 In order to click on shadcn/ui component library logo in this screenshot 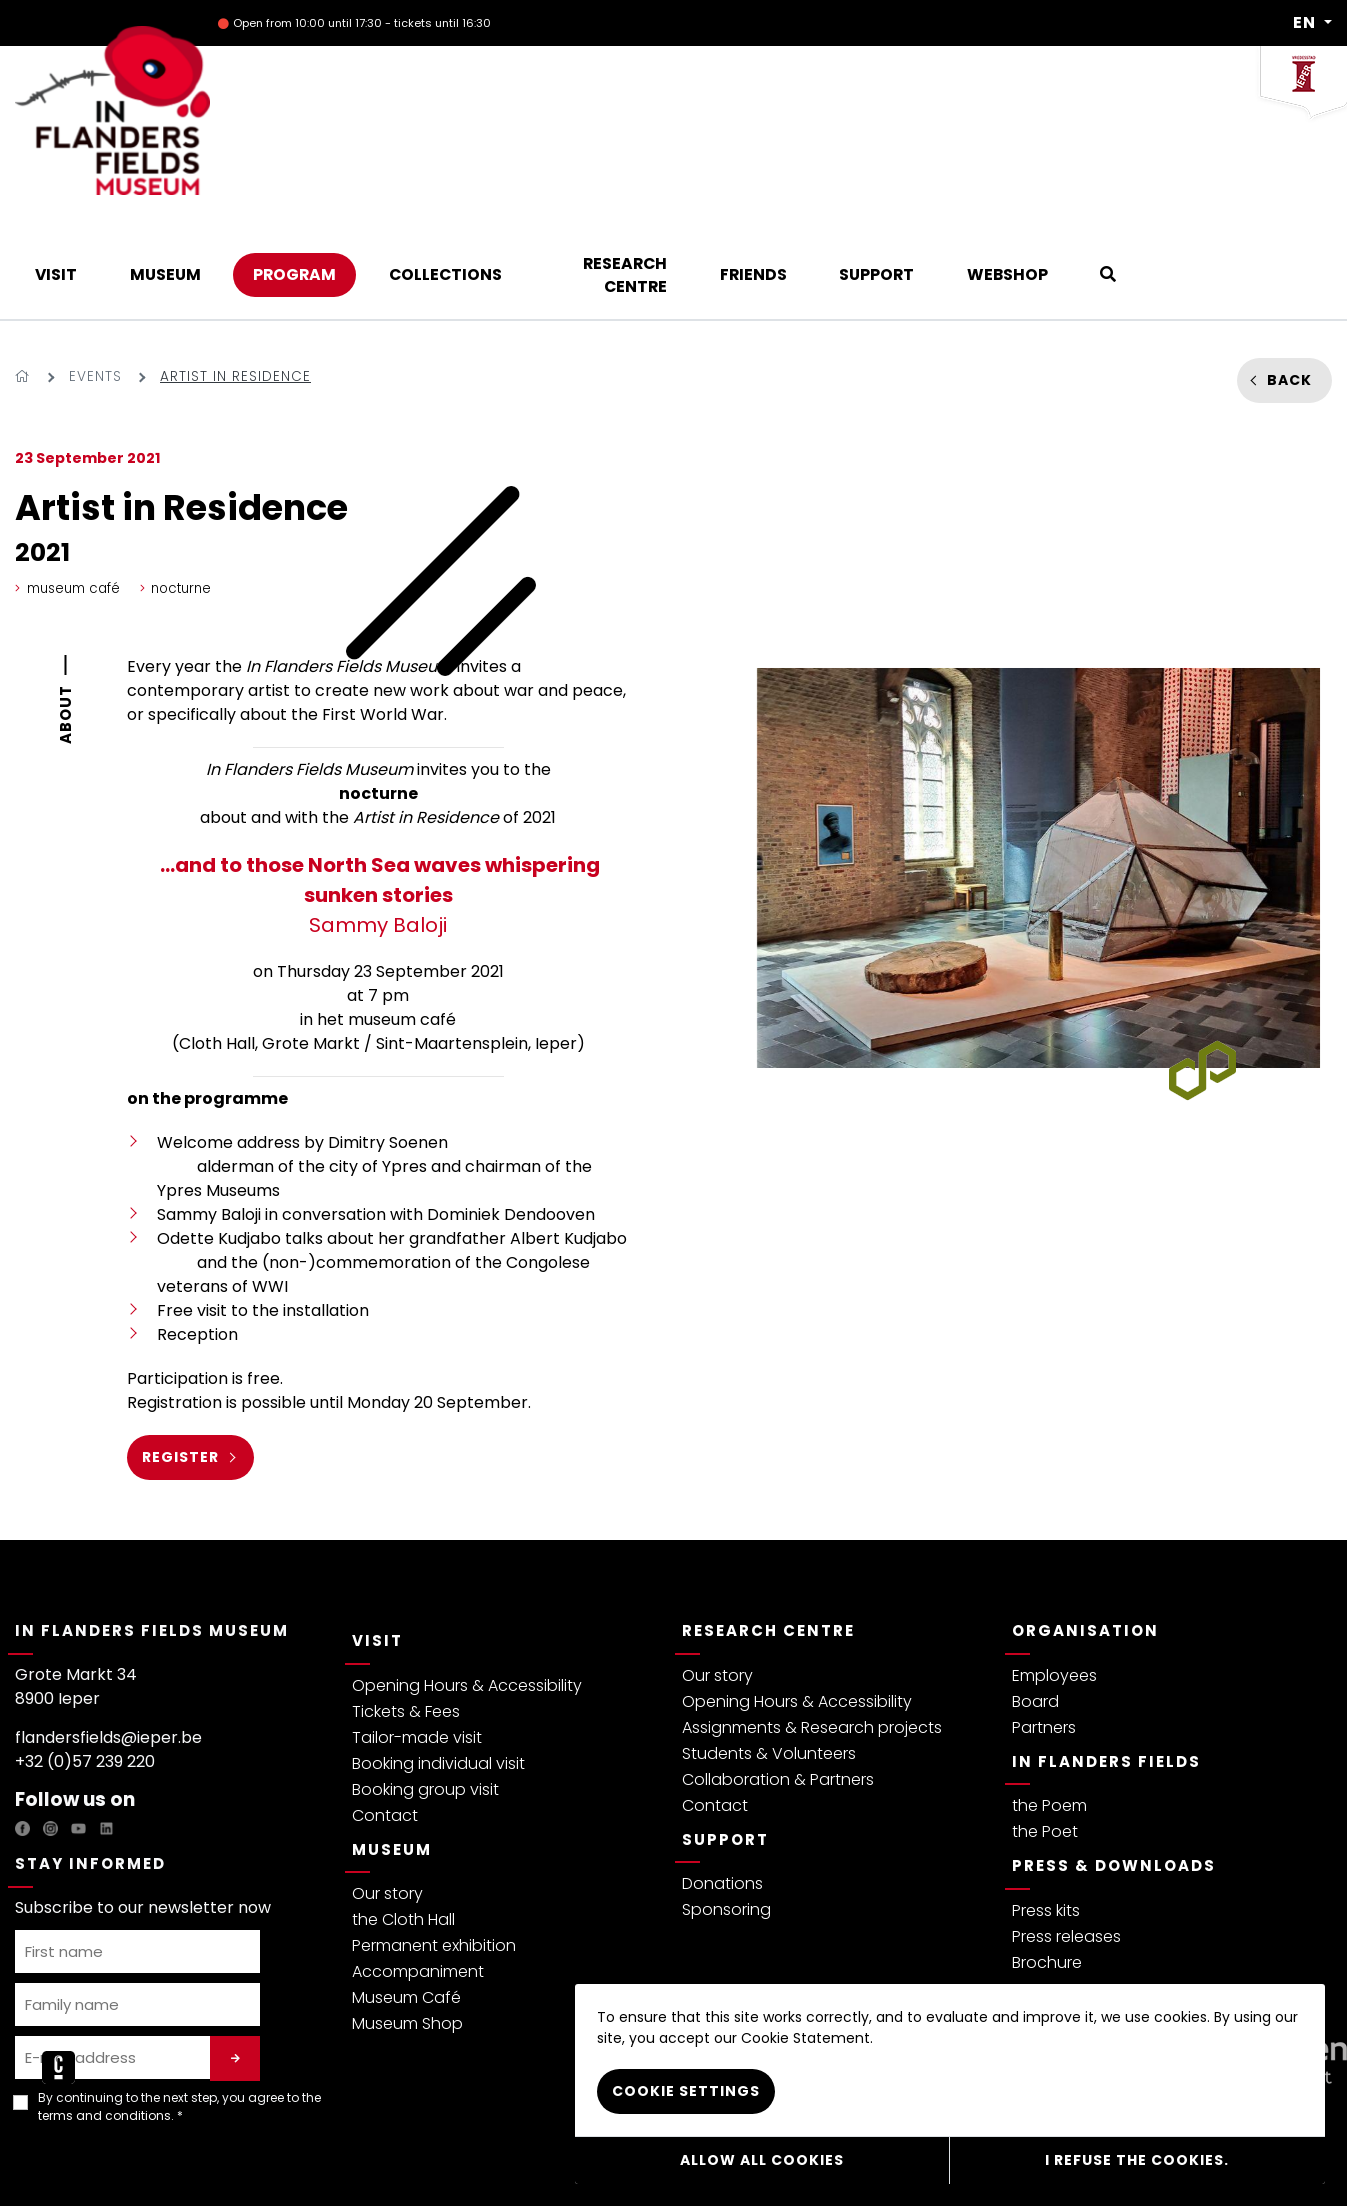, I will do `click(441, 581)`.